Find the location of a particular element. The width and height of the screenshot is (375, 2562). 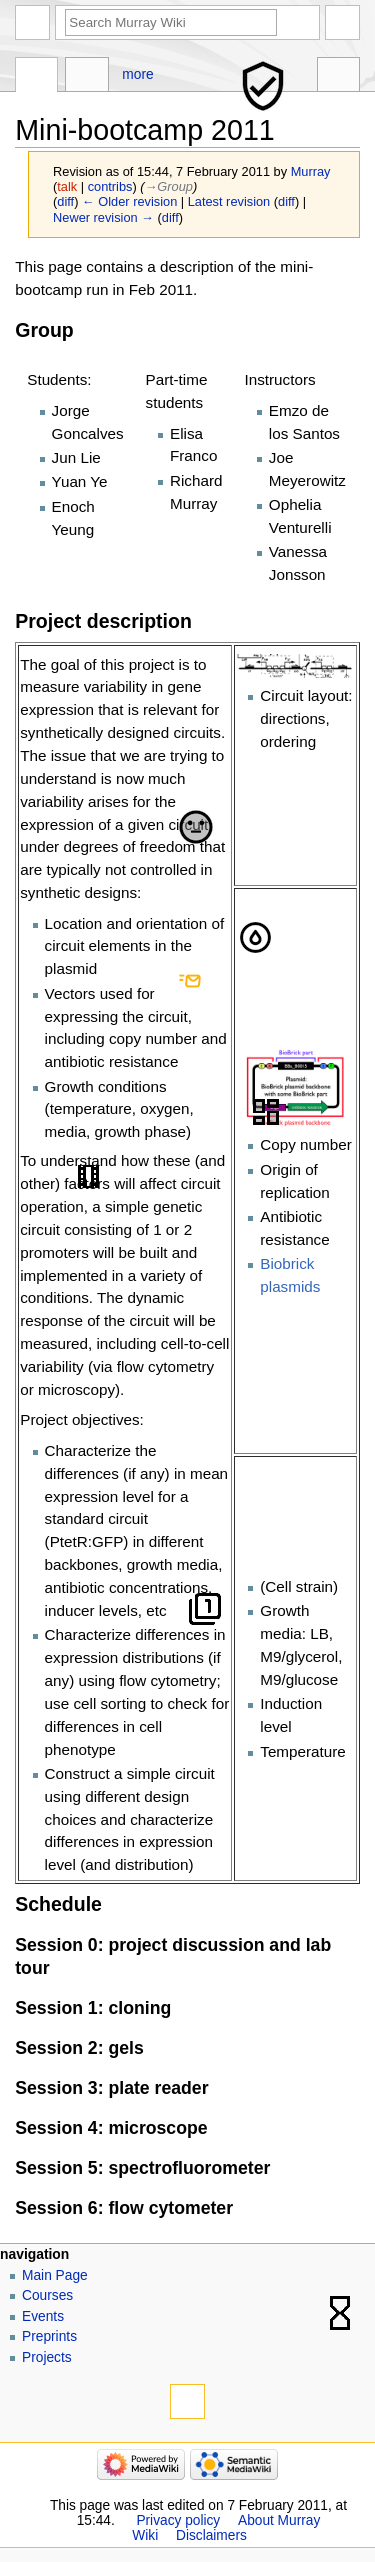

send message quickly is located at coordinates (190, 981).